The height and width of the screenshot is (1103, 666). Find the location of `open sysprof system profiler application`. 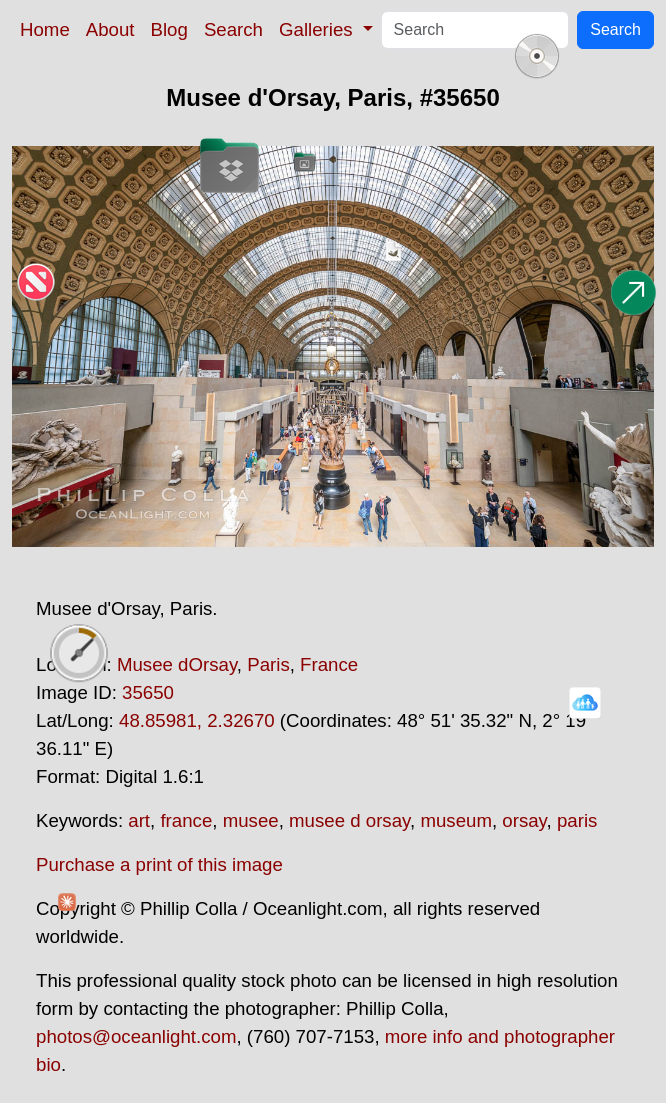

open sysprof system profiler application is located at coordinates (79, 653).